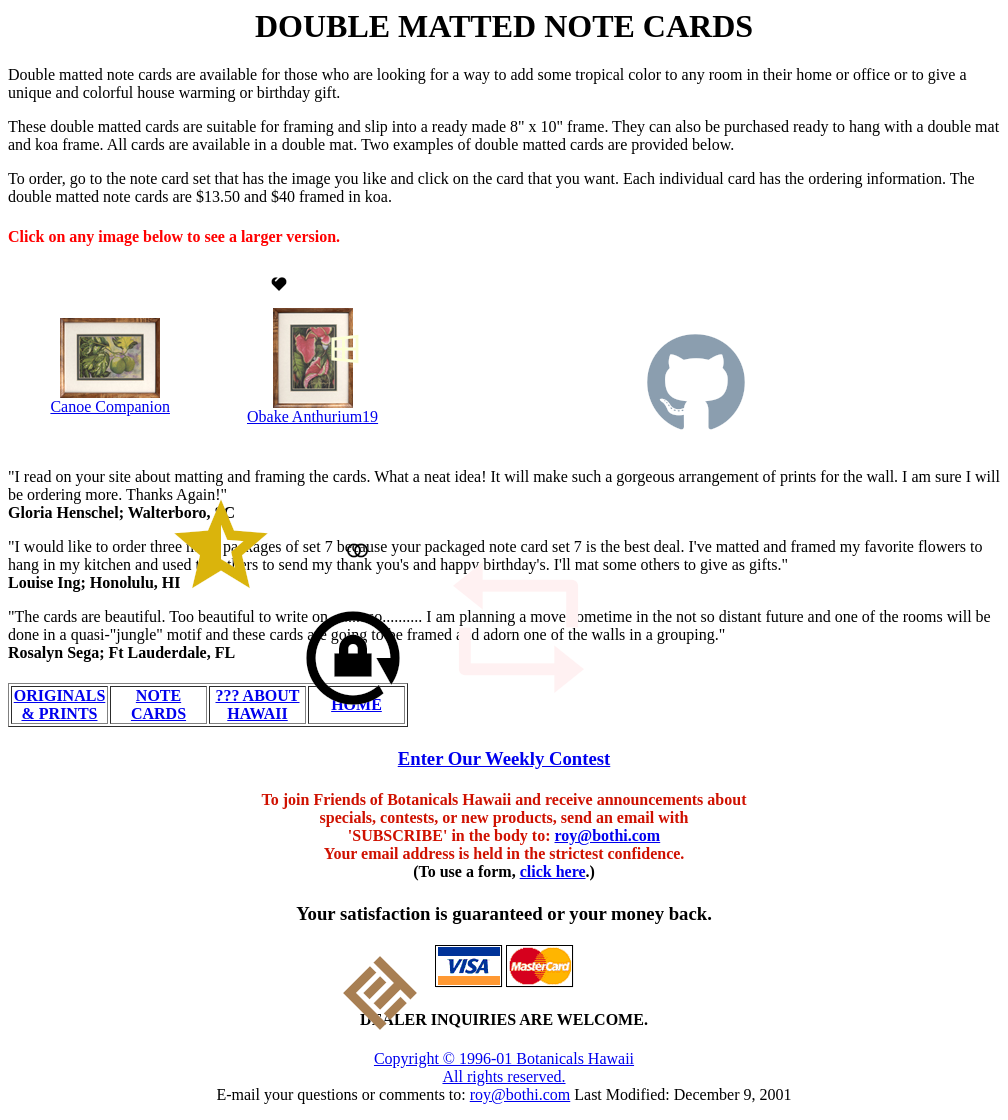  What do you see at coordinates (696, 383) in the screenshot?
I see `link to GitHub repository` at bounding box center [696, 383].